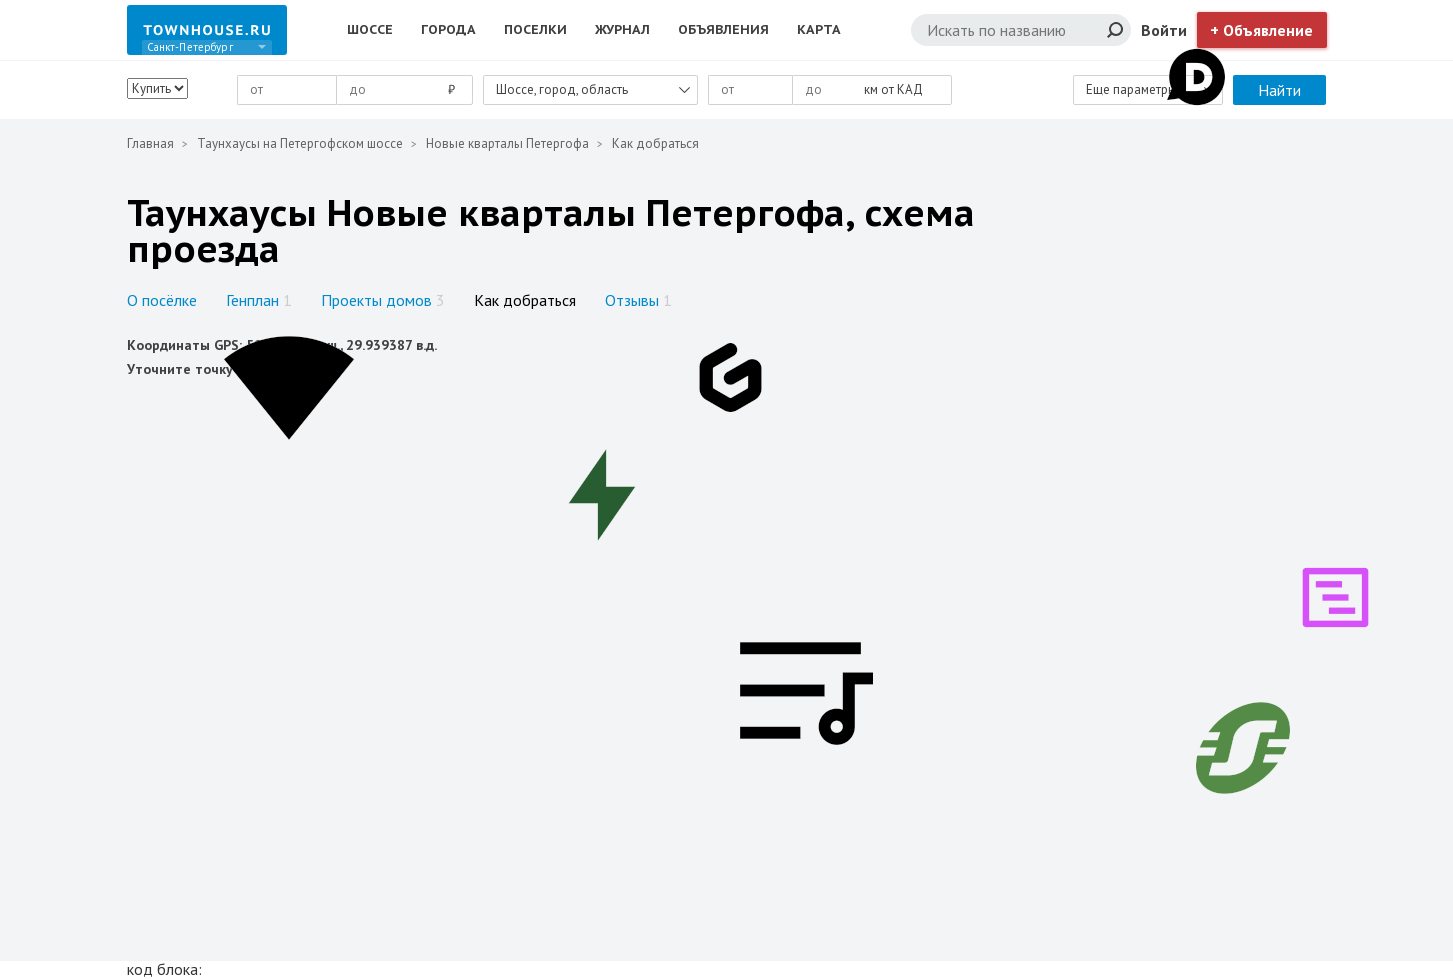  Describe the element at coordinates (800, 690) in the screenshot. I see `view your playlist` at that location.